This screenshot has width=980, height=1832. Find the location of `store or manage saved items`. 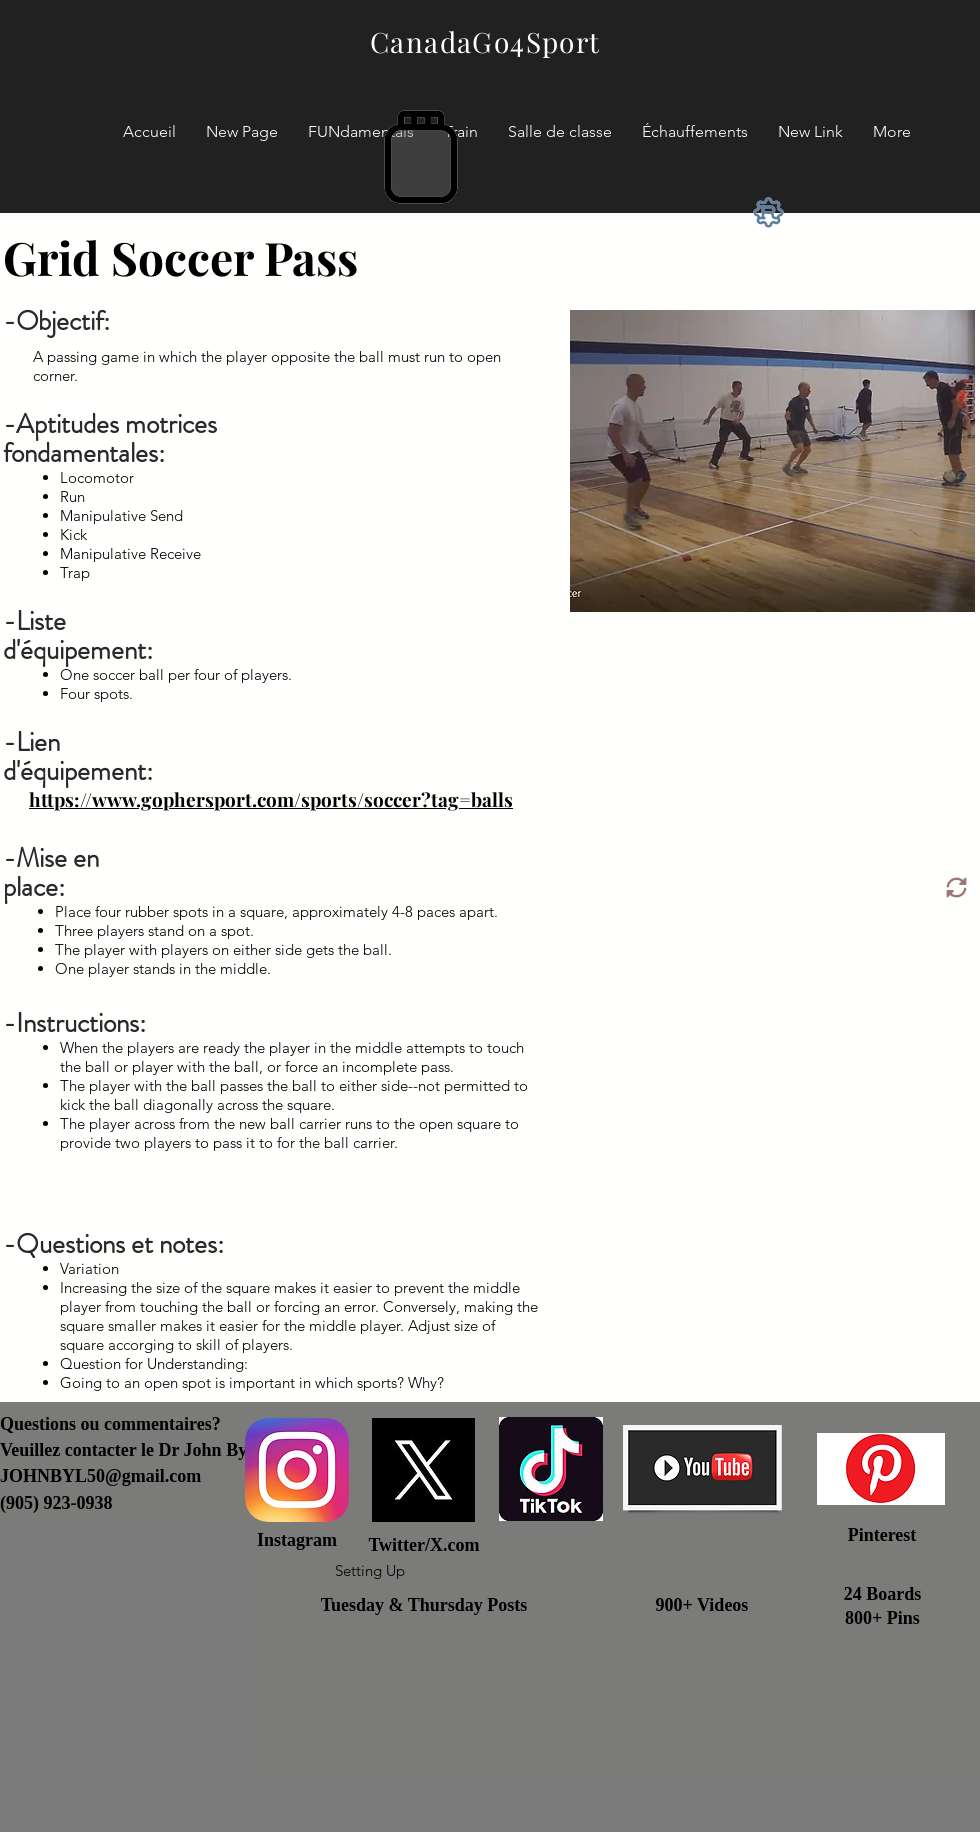

store or manage saved items is located at coordinates (421, 157).